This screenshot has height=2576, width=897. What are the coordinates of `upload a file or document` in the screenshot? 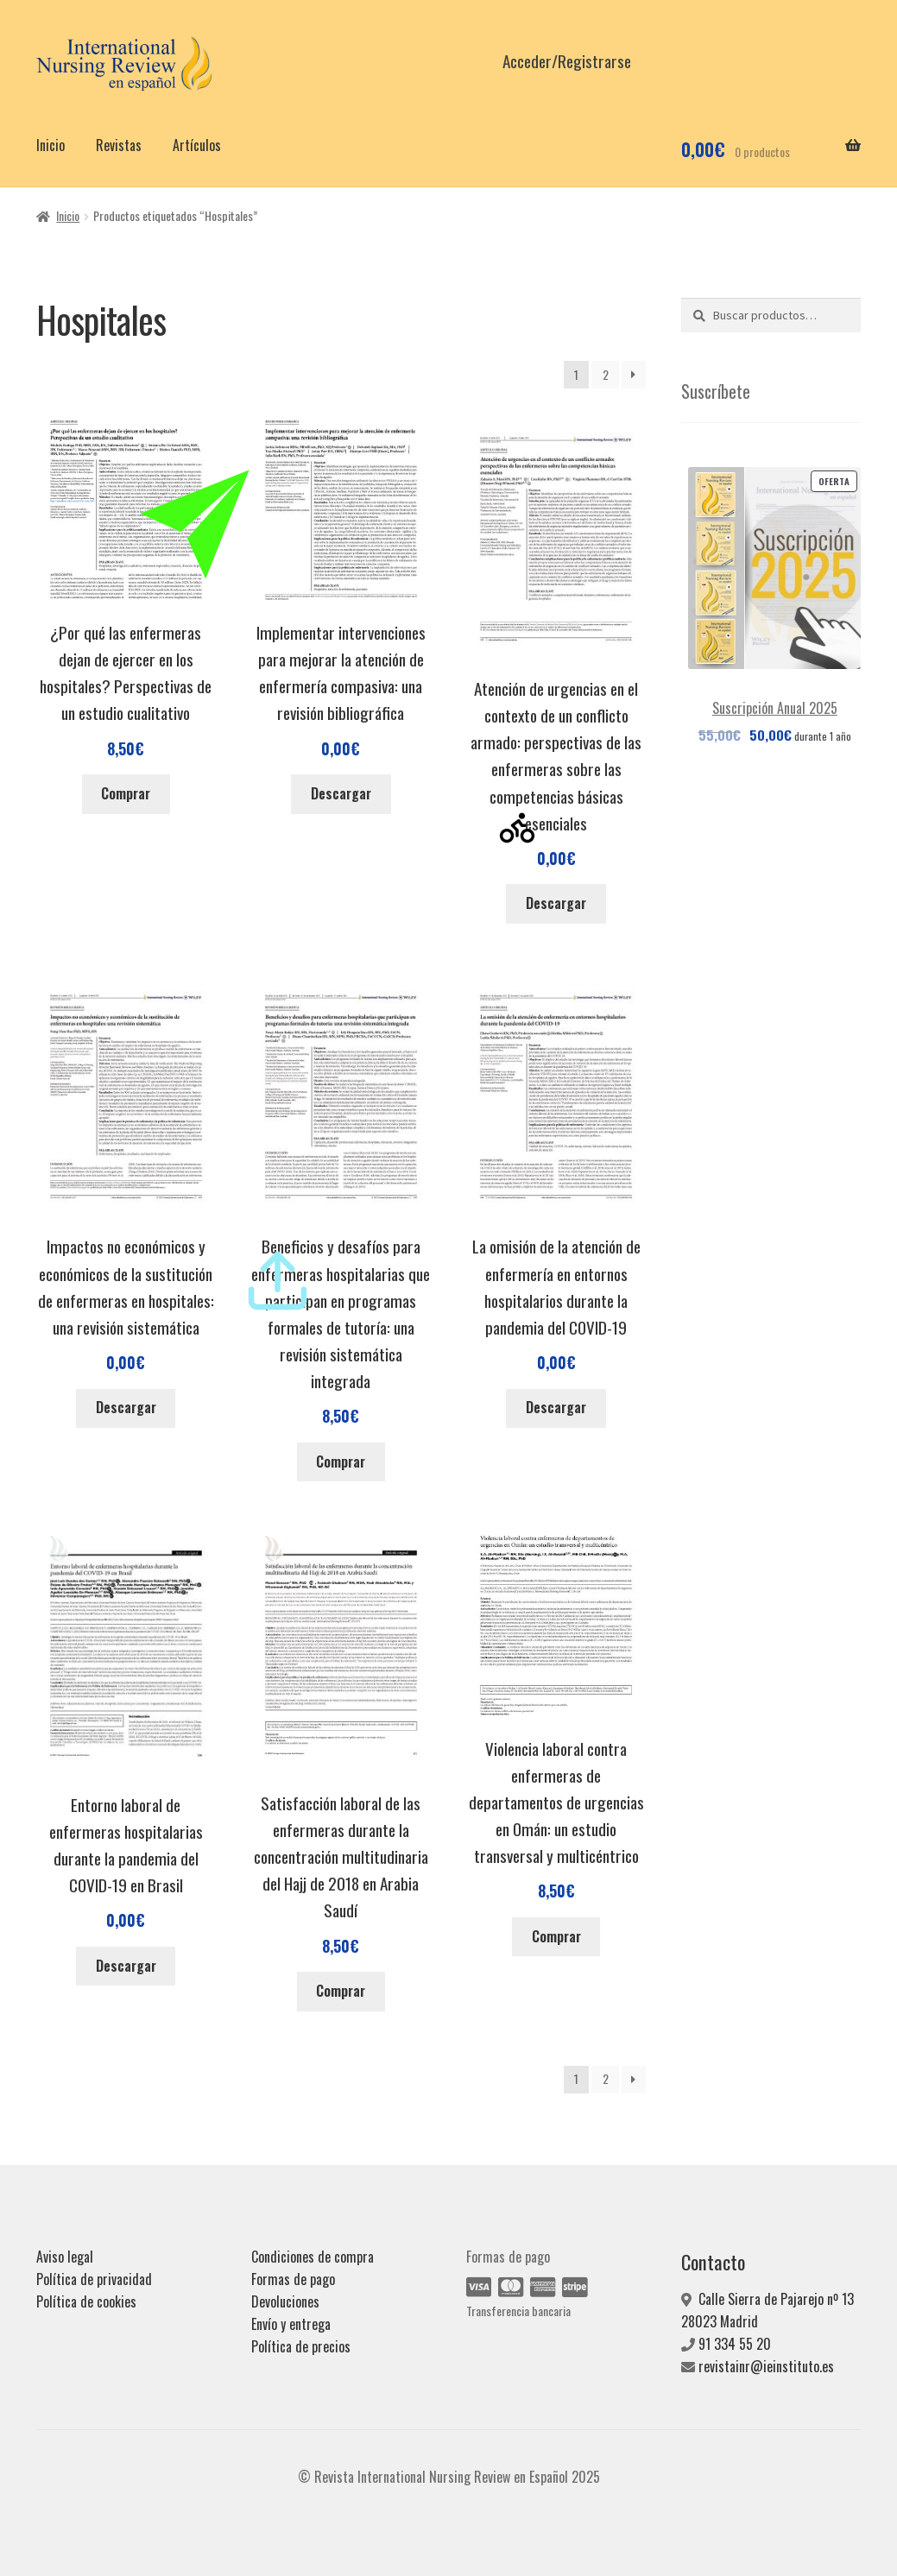 It's located at (277, 1280).